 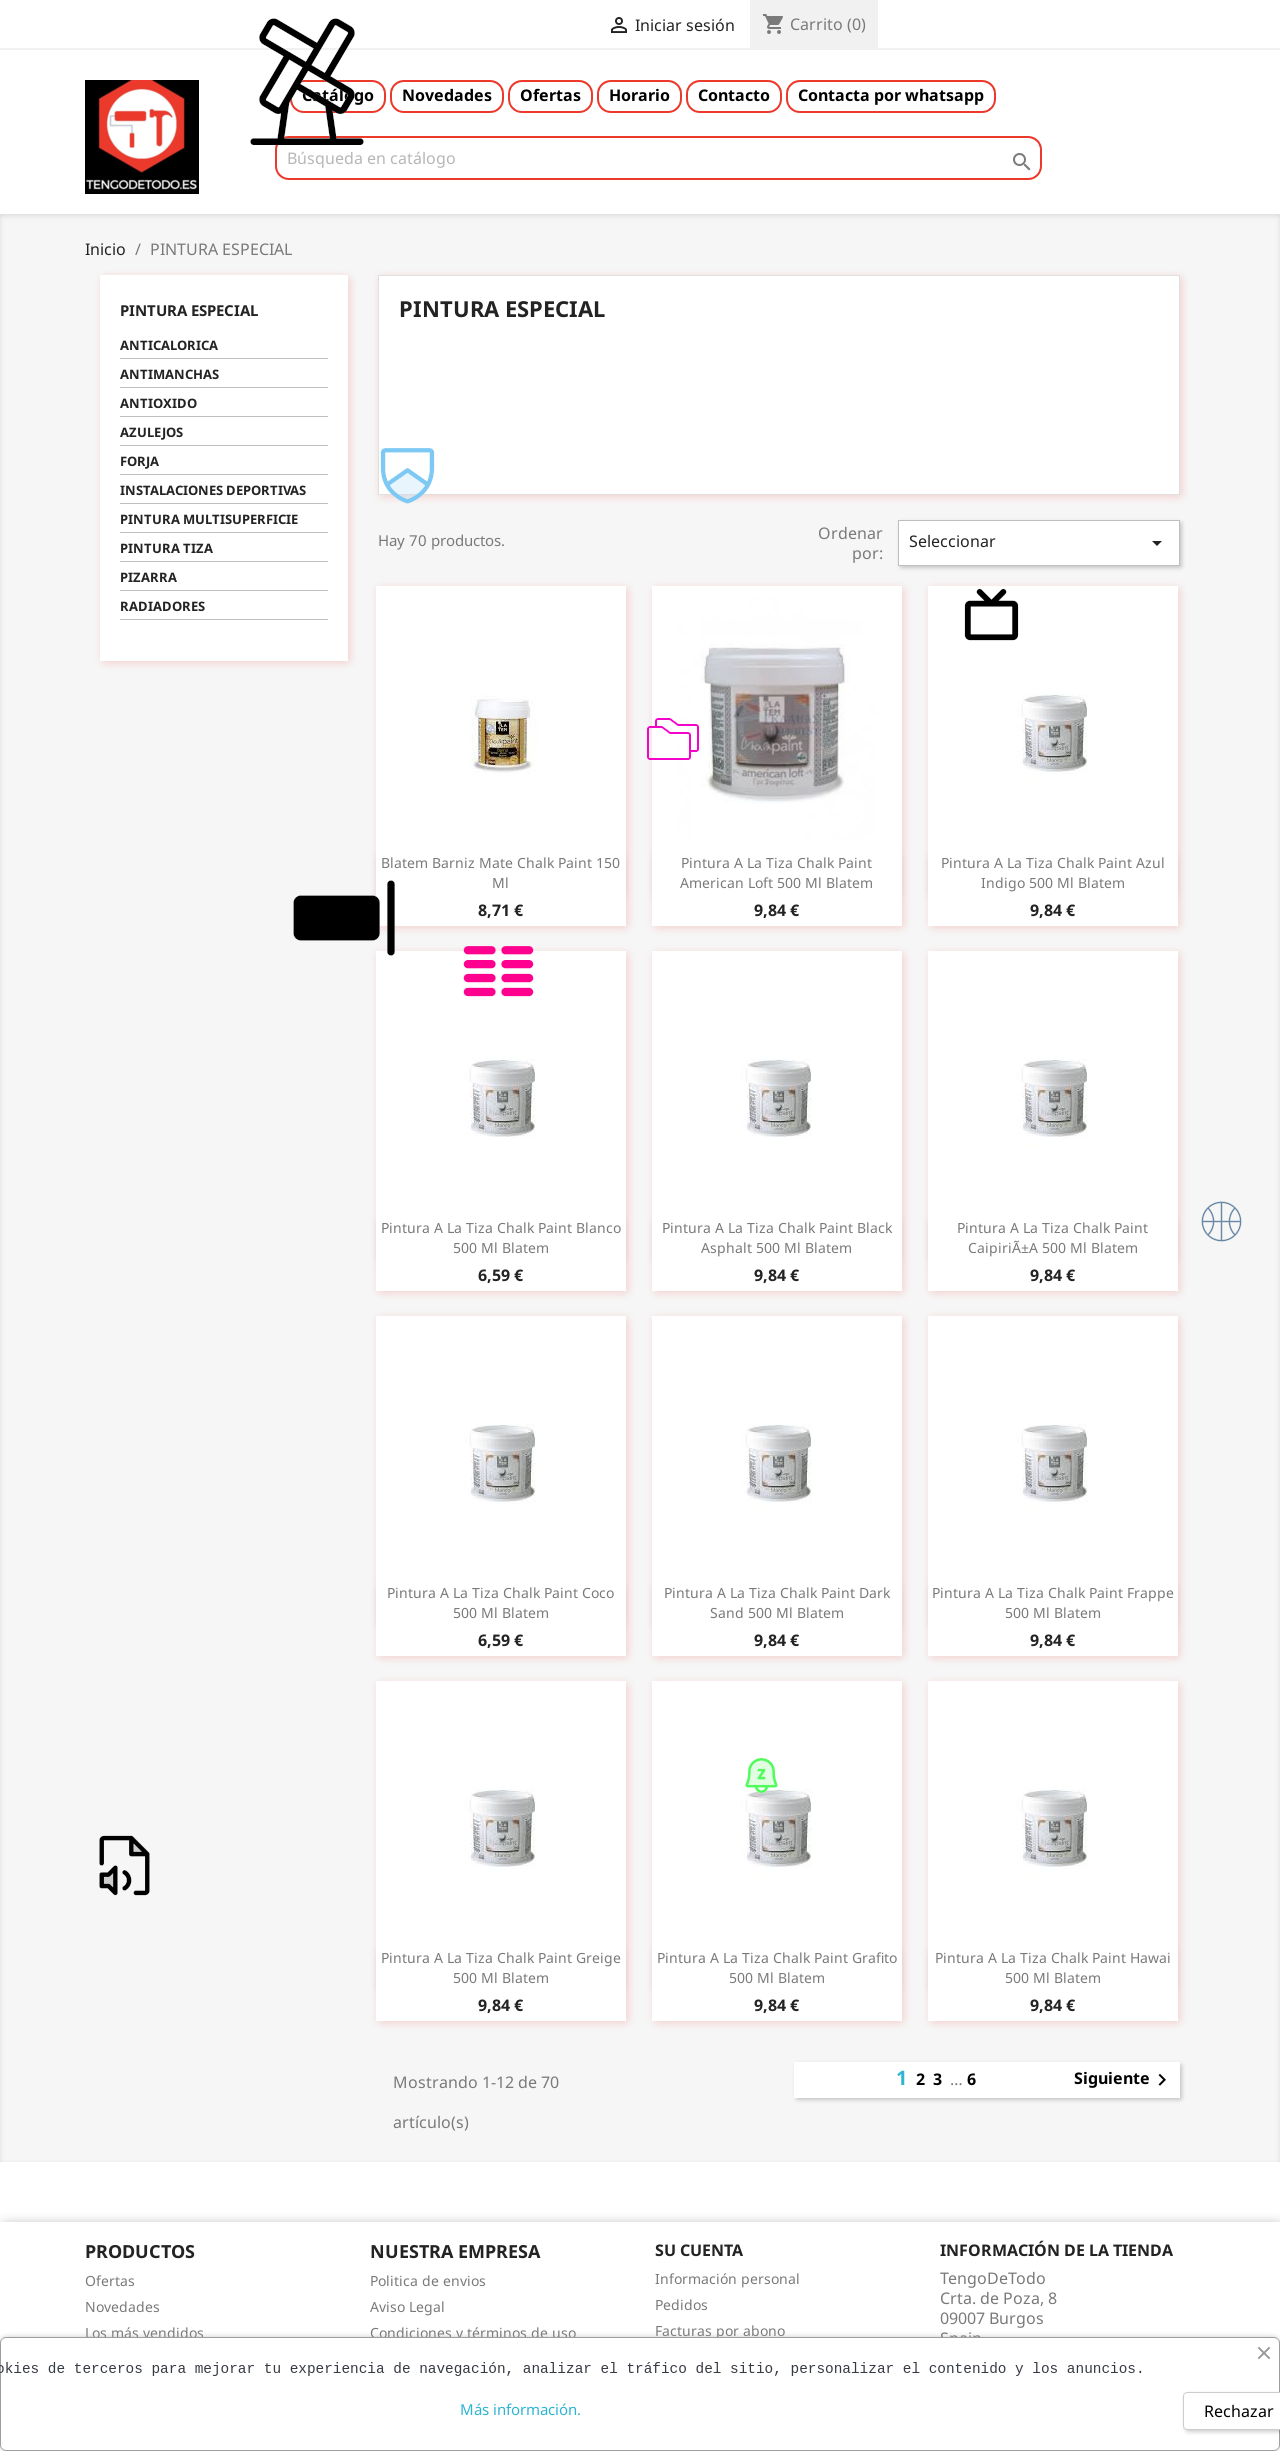 What do you see at coordinates (498, 972) in the screenshot?
I see `switch to multi-column text layout` at bounding box center [498, 972].